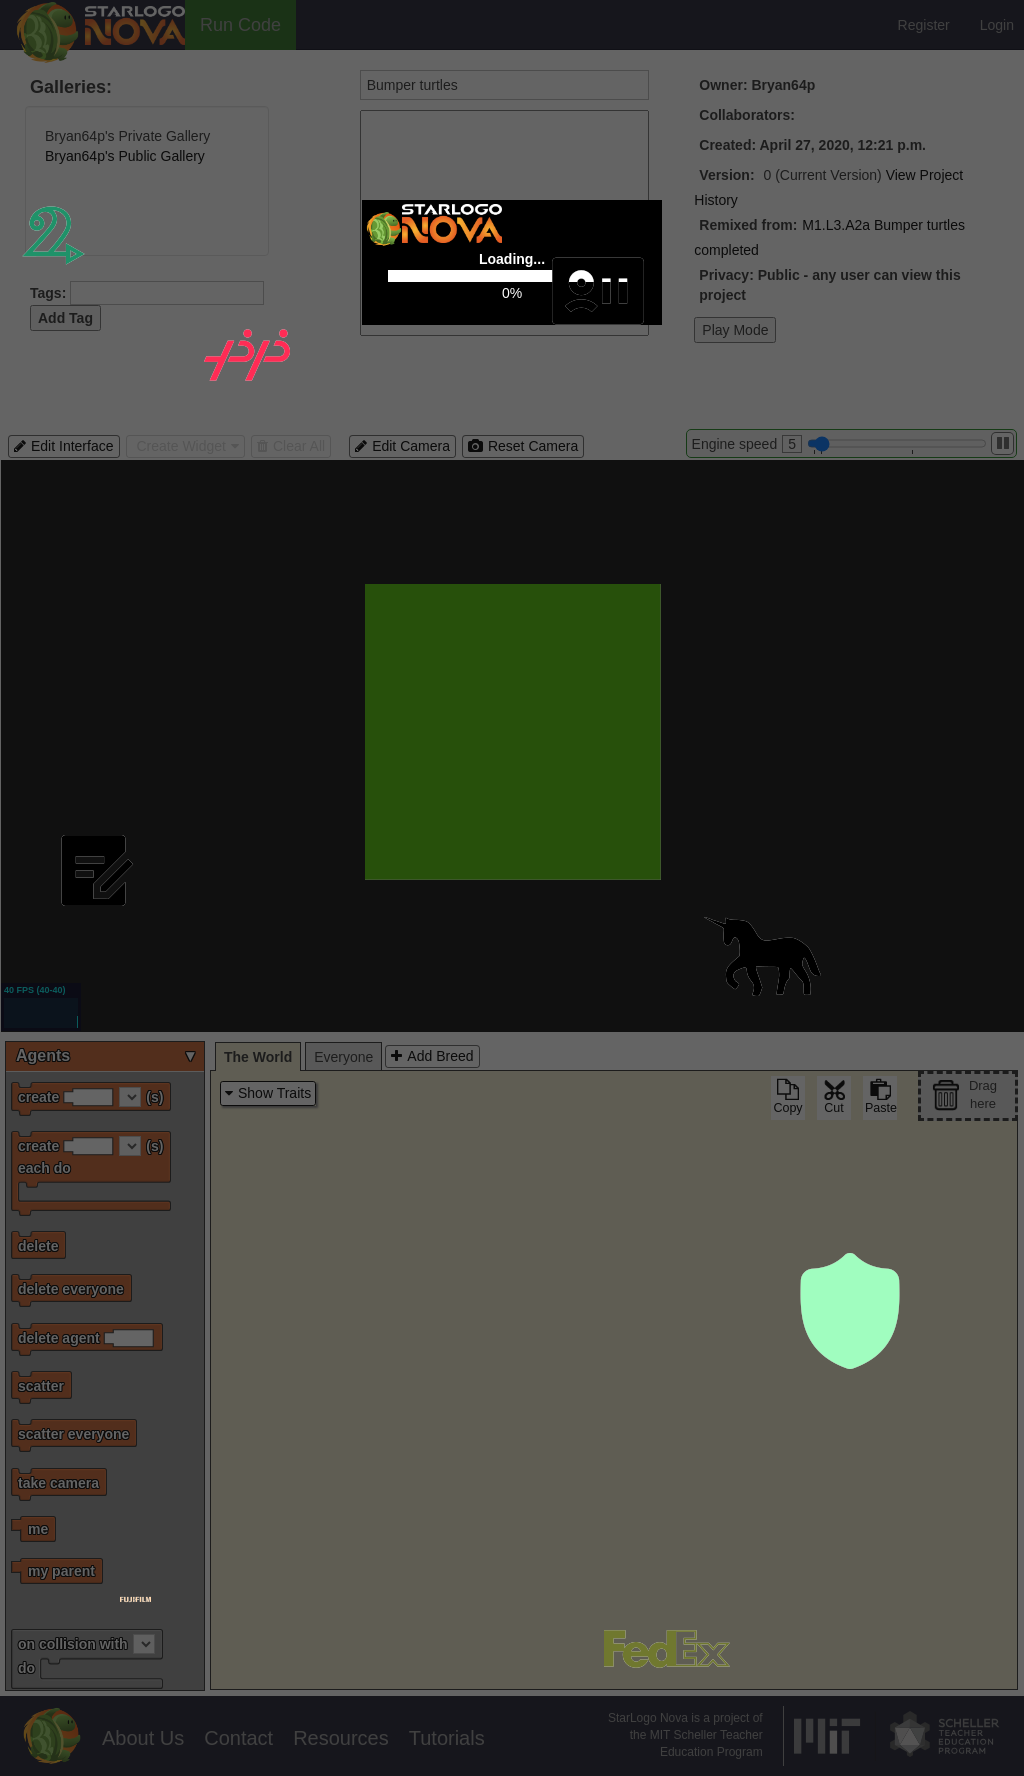  Describe the element at coordinates (53, 235) in the screenshot. I see `draft2digital publishing platform logo` at that location.